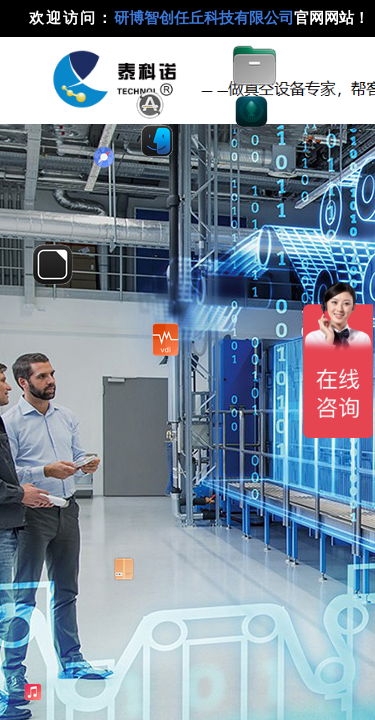 This screenshot has height=720, width=375. Describe the element at coordinates (124, 569) in the screenshot. I see `compressed archive file type indicator` at that location.